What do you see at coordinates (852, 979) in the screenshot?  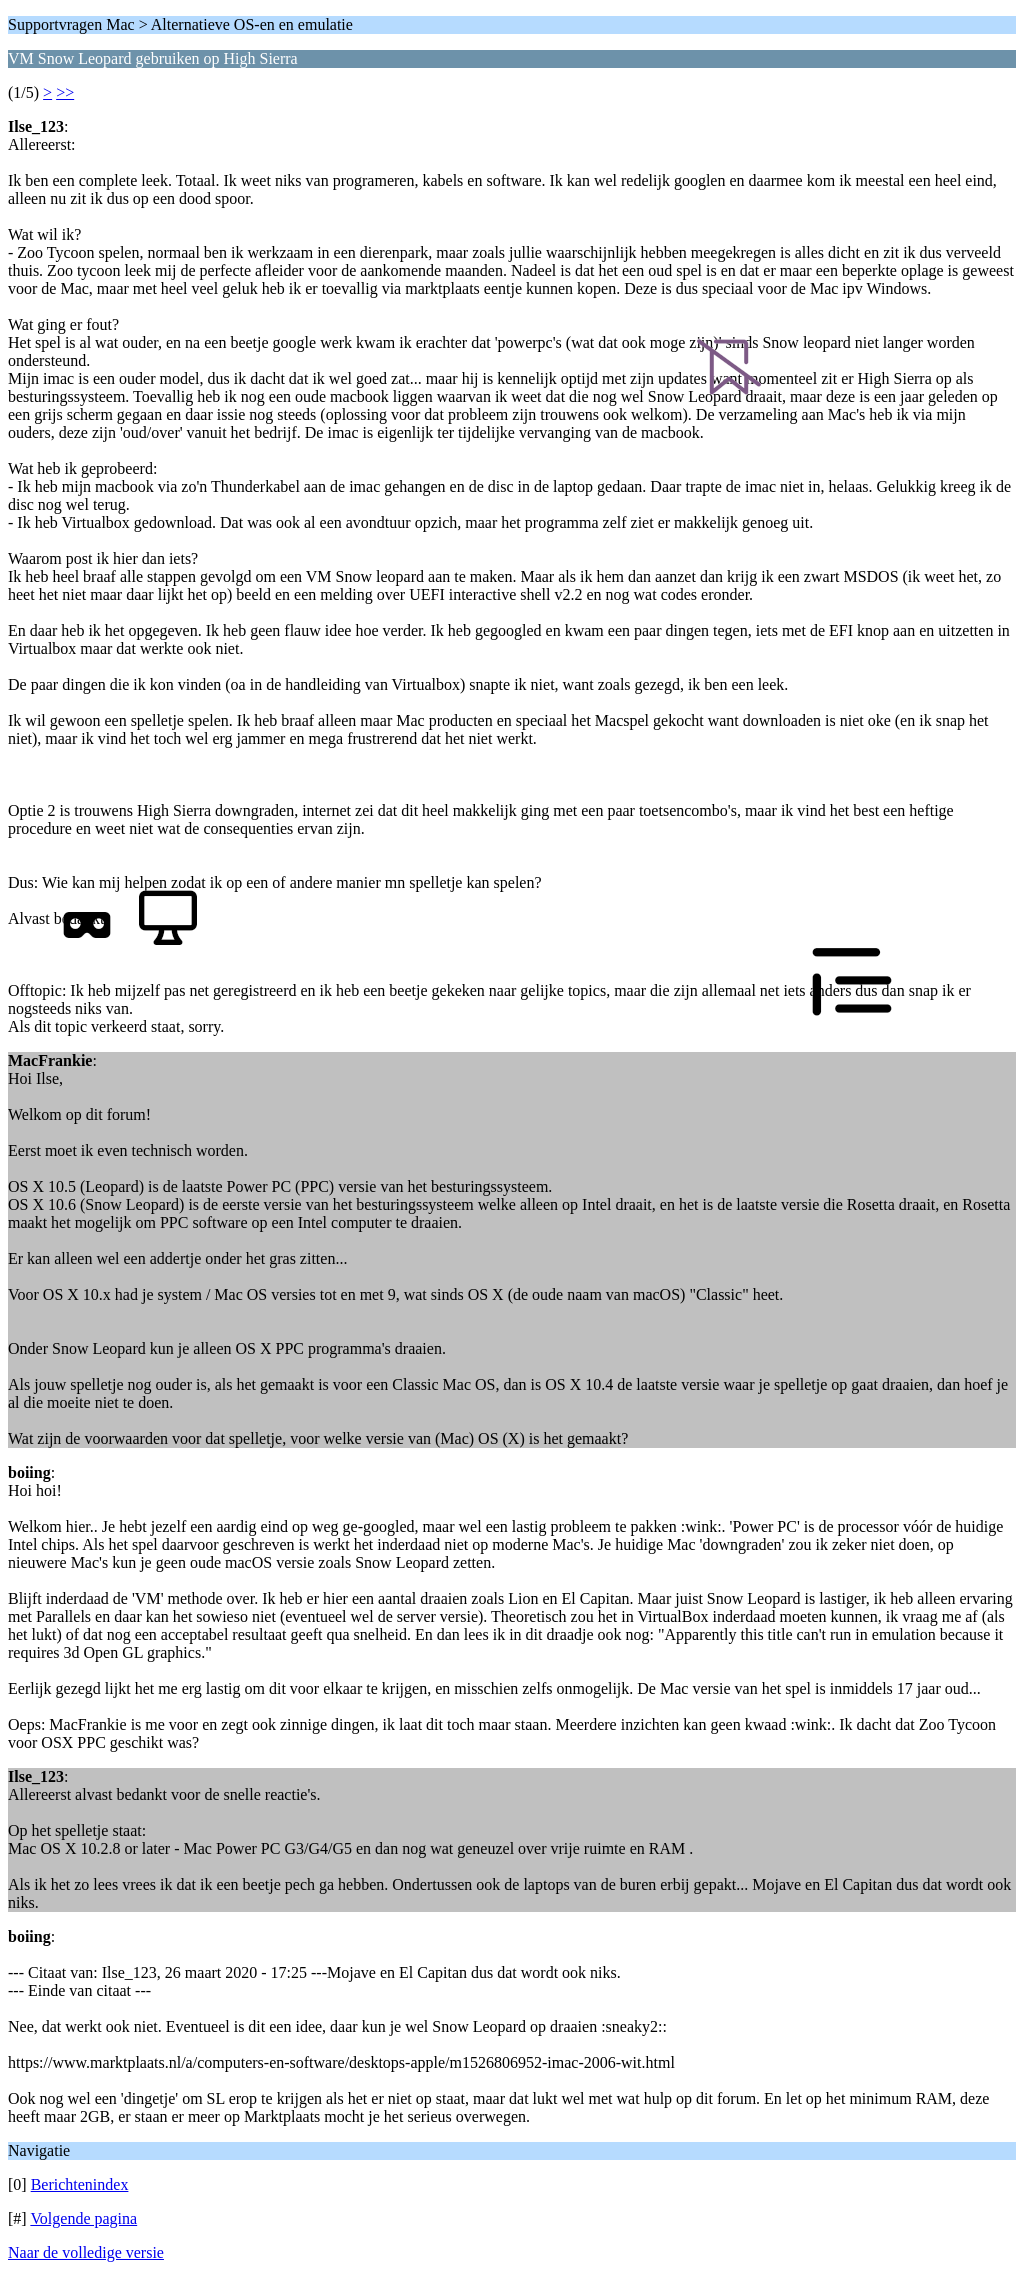 I see `insert a block quote` at bounding box center [852, 979].